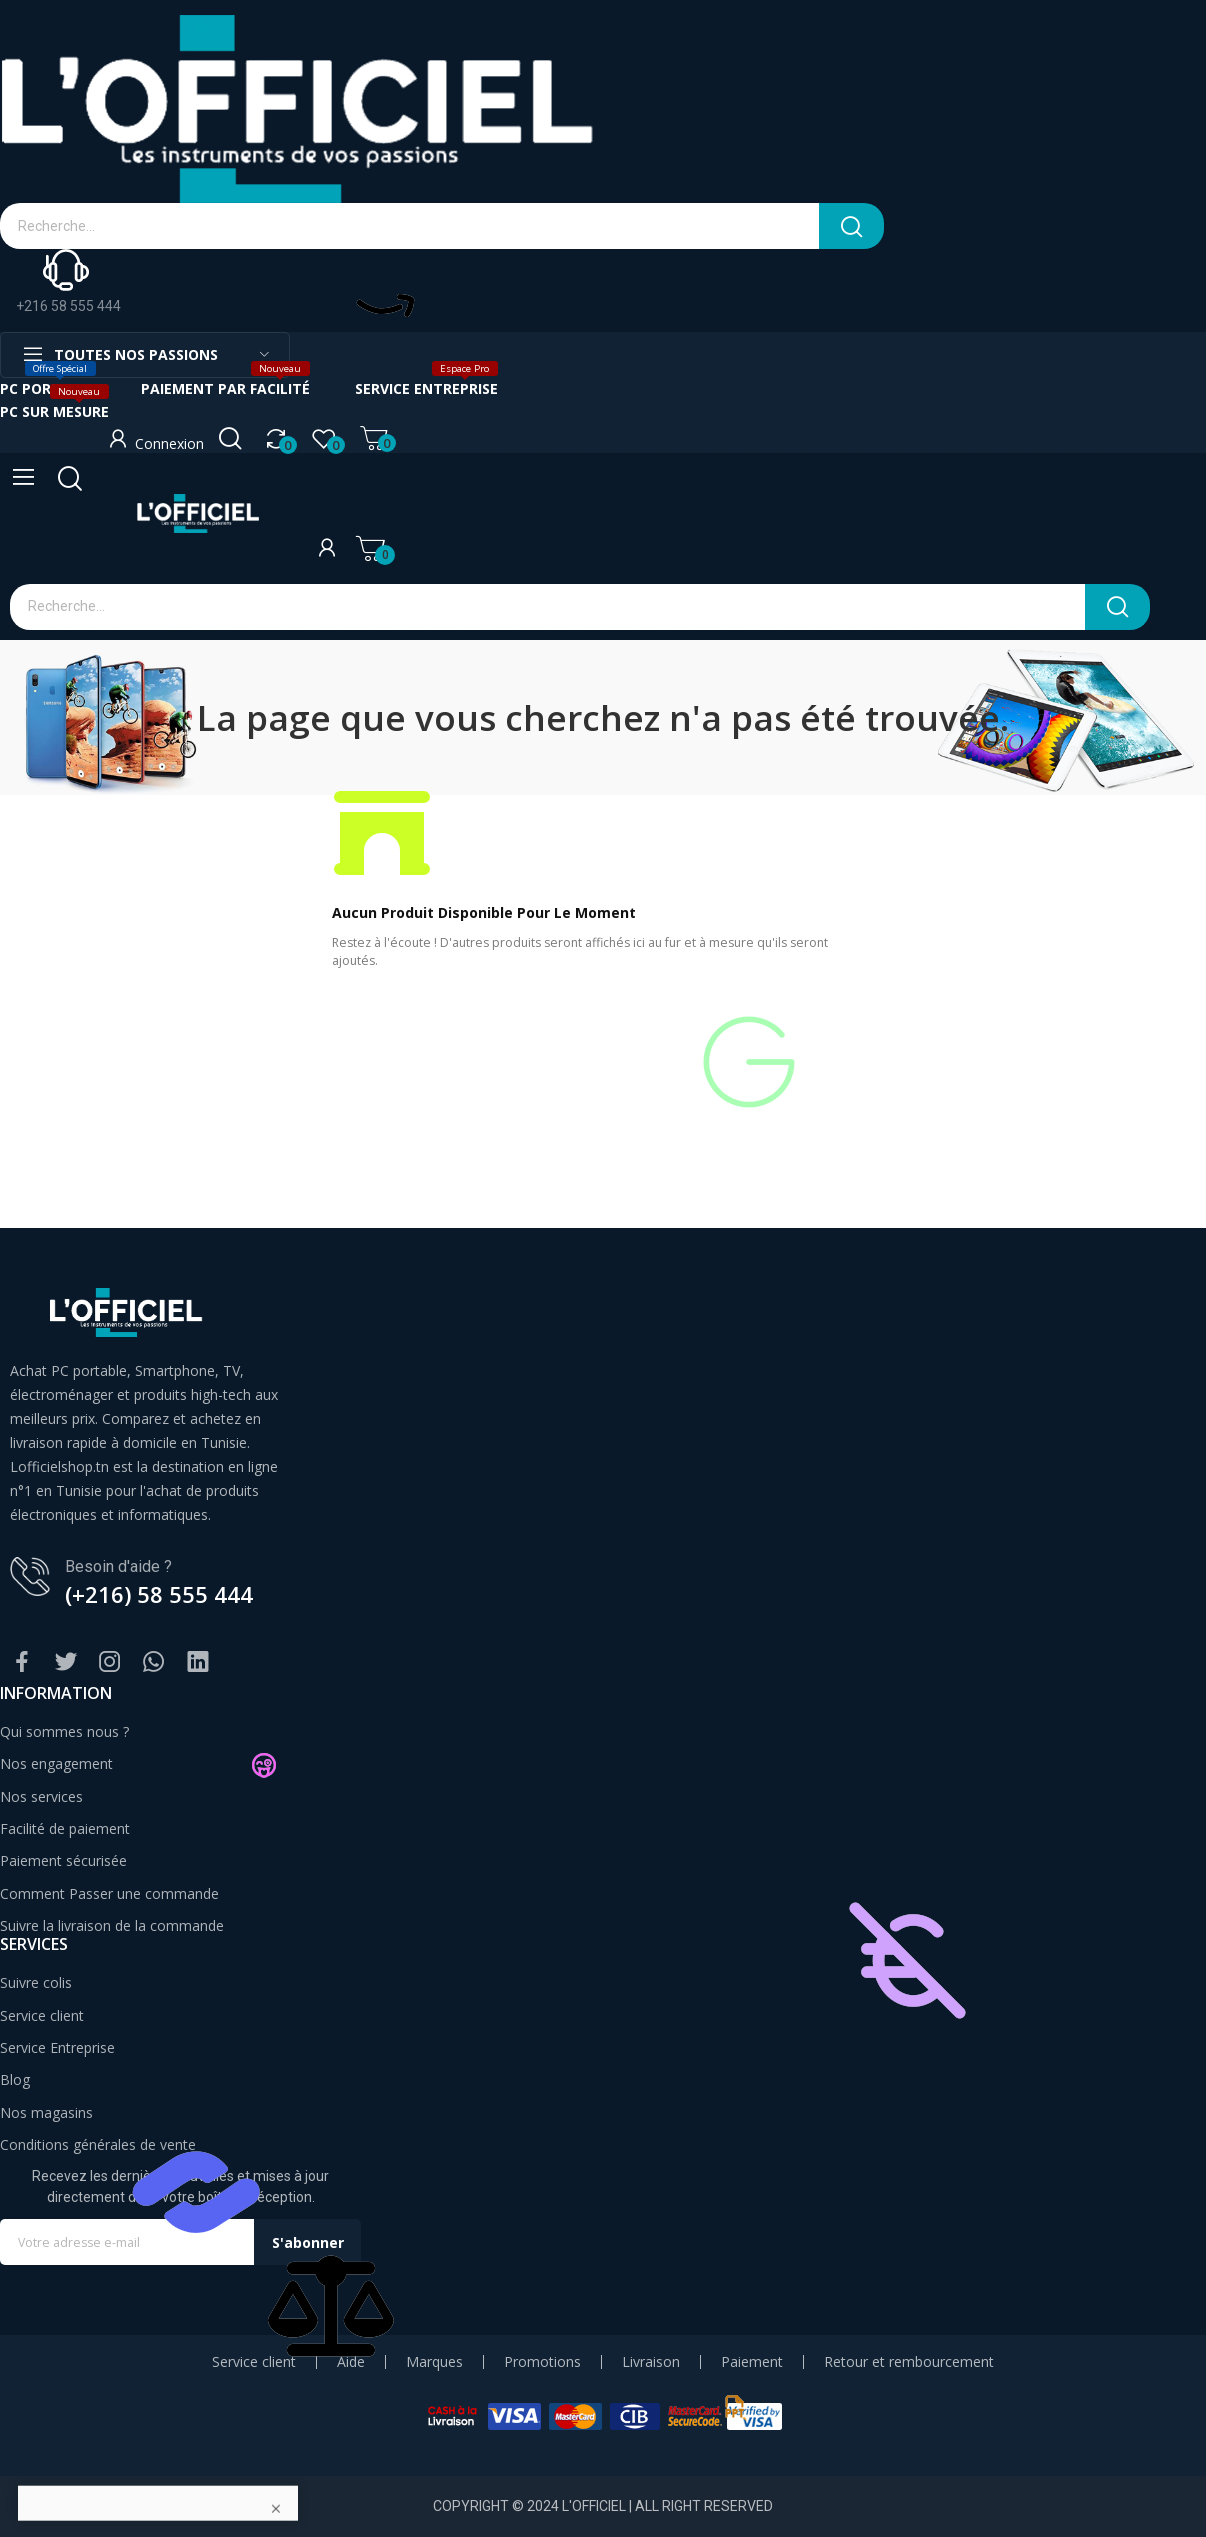 This screenshot has height=2537, width=1206. What do you see at coordinates (331, 2306) in the screenshot?
I see `access legal terms or policies` at bounding box center [331, 2306].